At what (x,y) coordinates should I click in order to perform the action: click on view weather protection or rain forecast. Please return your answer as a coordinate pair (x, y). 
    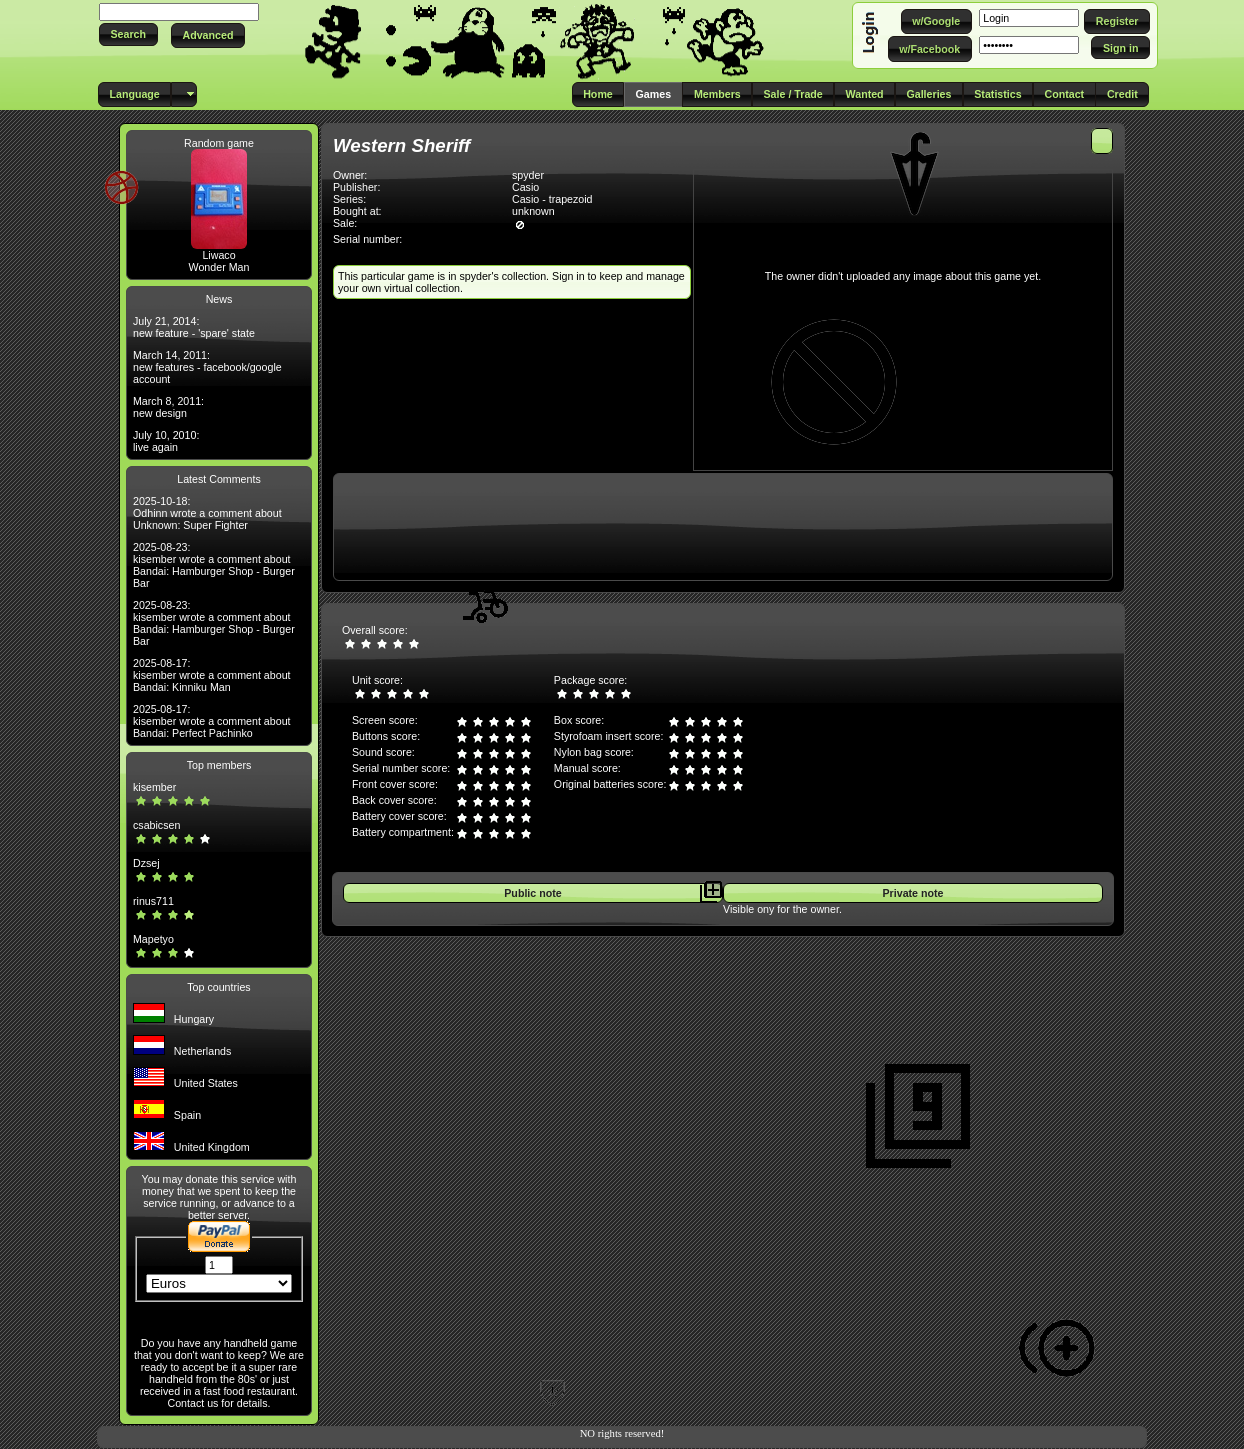
    Looking at the image, I should click on (914, 175).